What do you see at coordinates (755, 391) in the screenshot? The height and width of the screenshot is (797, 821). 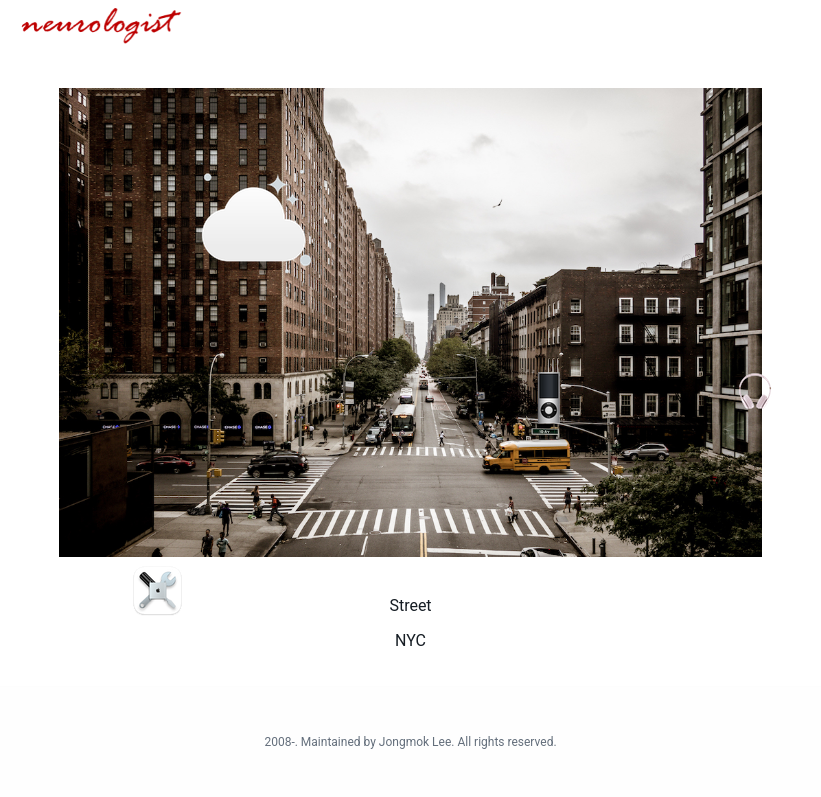 I see `bluetooth headphones connected` at bounding box center [755, 391].